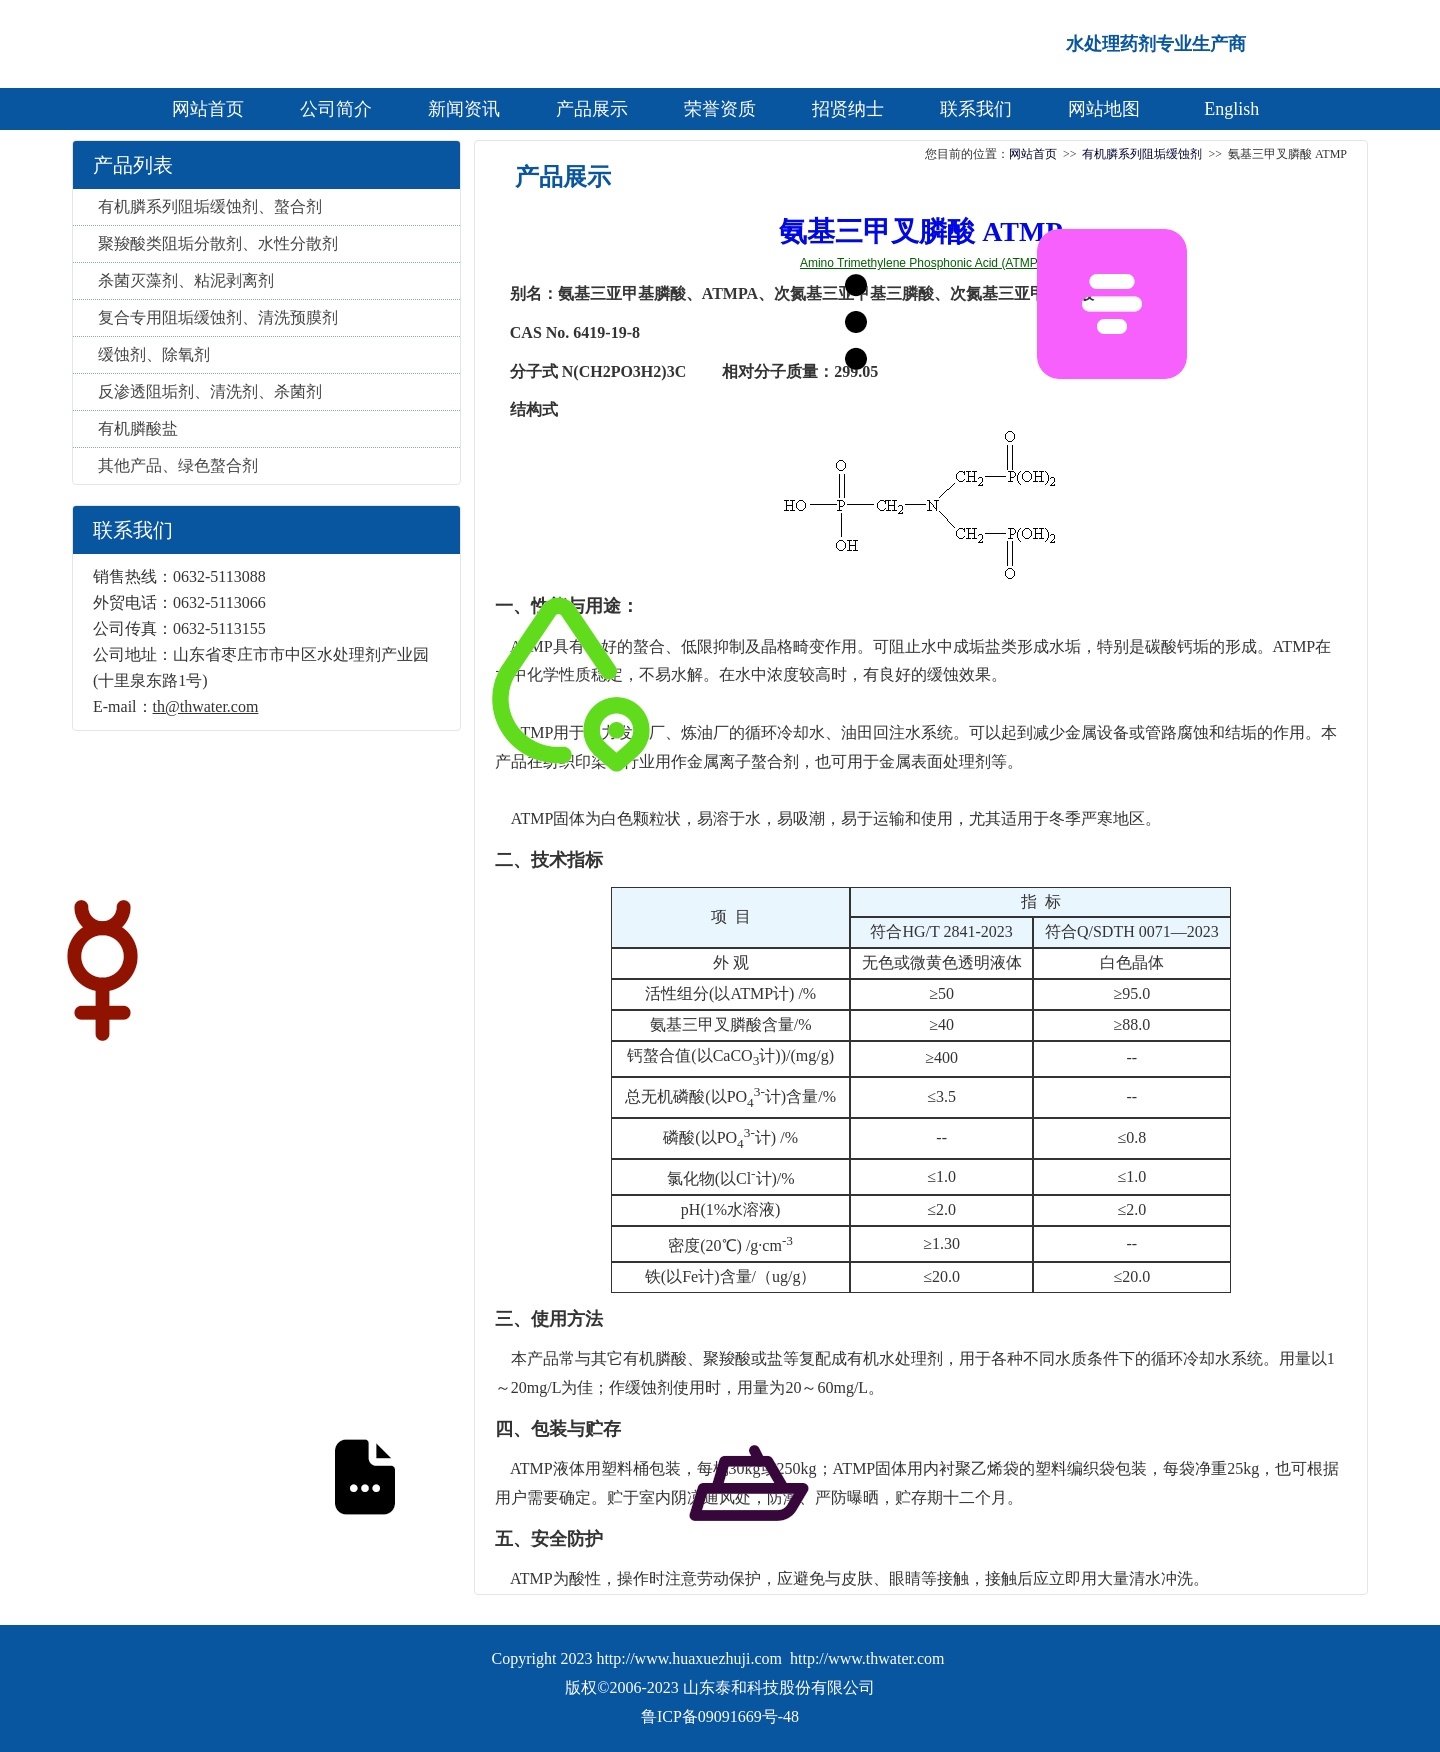 This screenshot has width=1440, height=1752. I want to click on center align content horizontally and vertically, so click(1112, 304).